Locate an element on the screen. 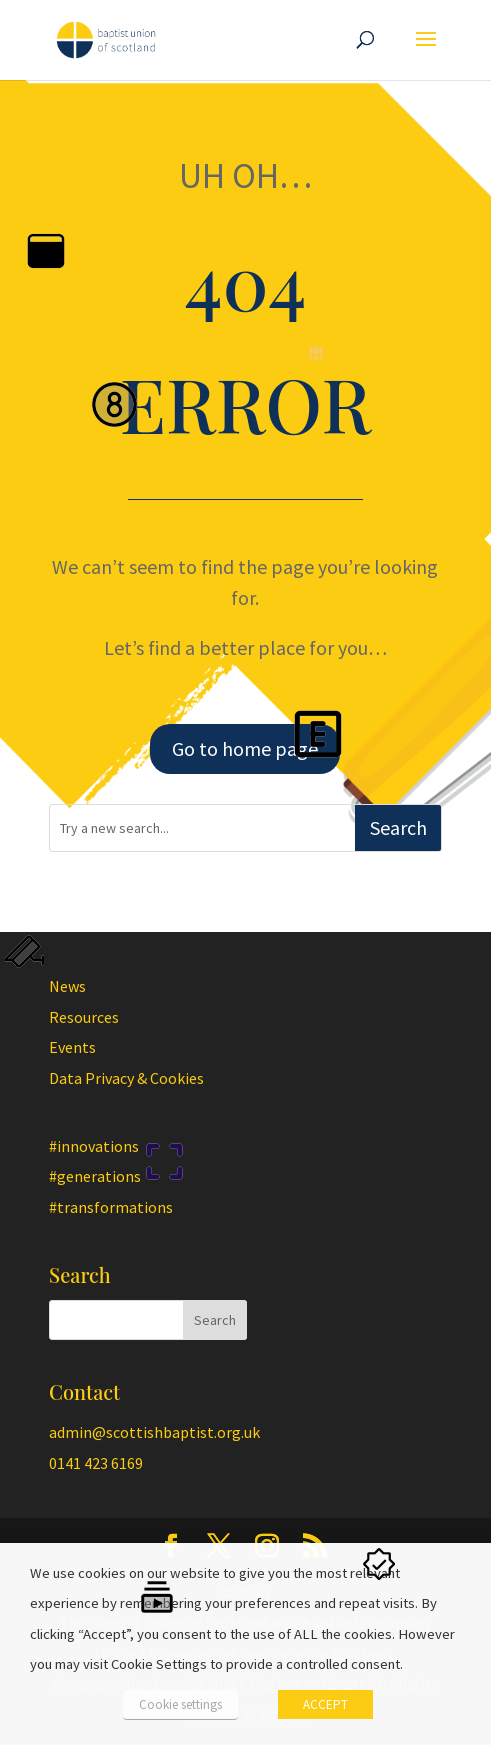  indicates item number eight in a list or sequence is located at coordinates (114, 404).